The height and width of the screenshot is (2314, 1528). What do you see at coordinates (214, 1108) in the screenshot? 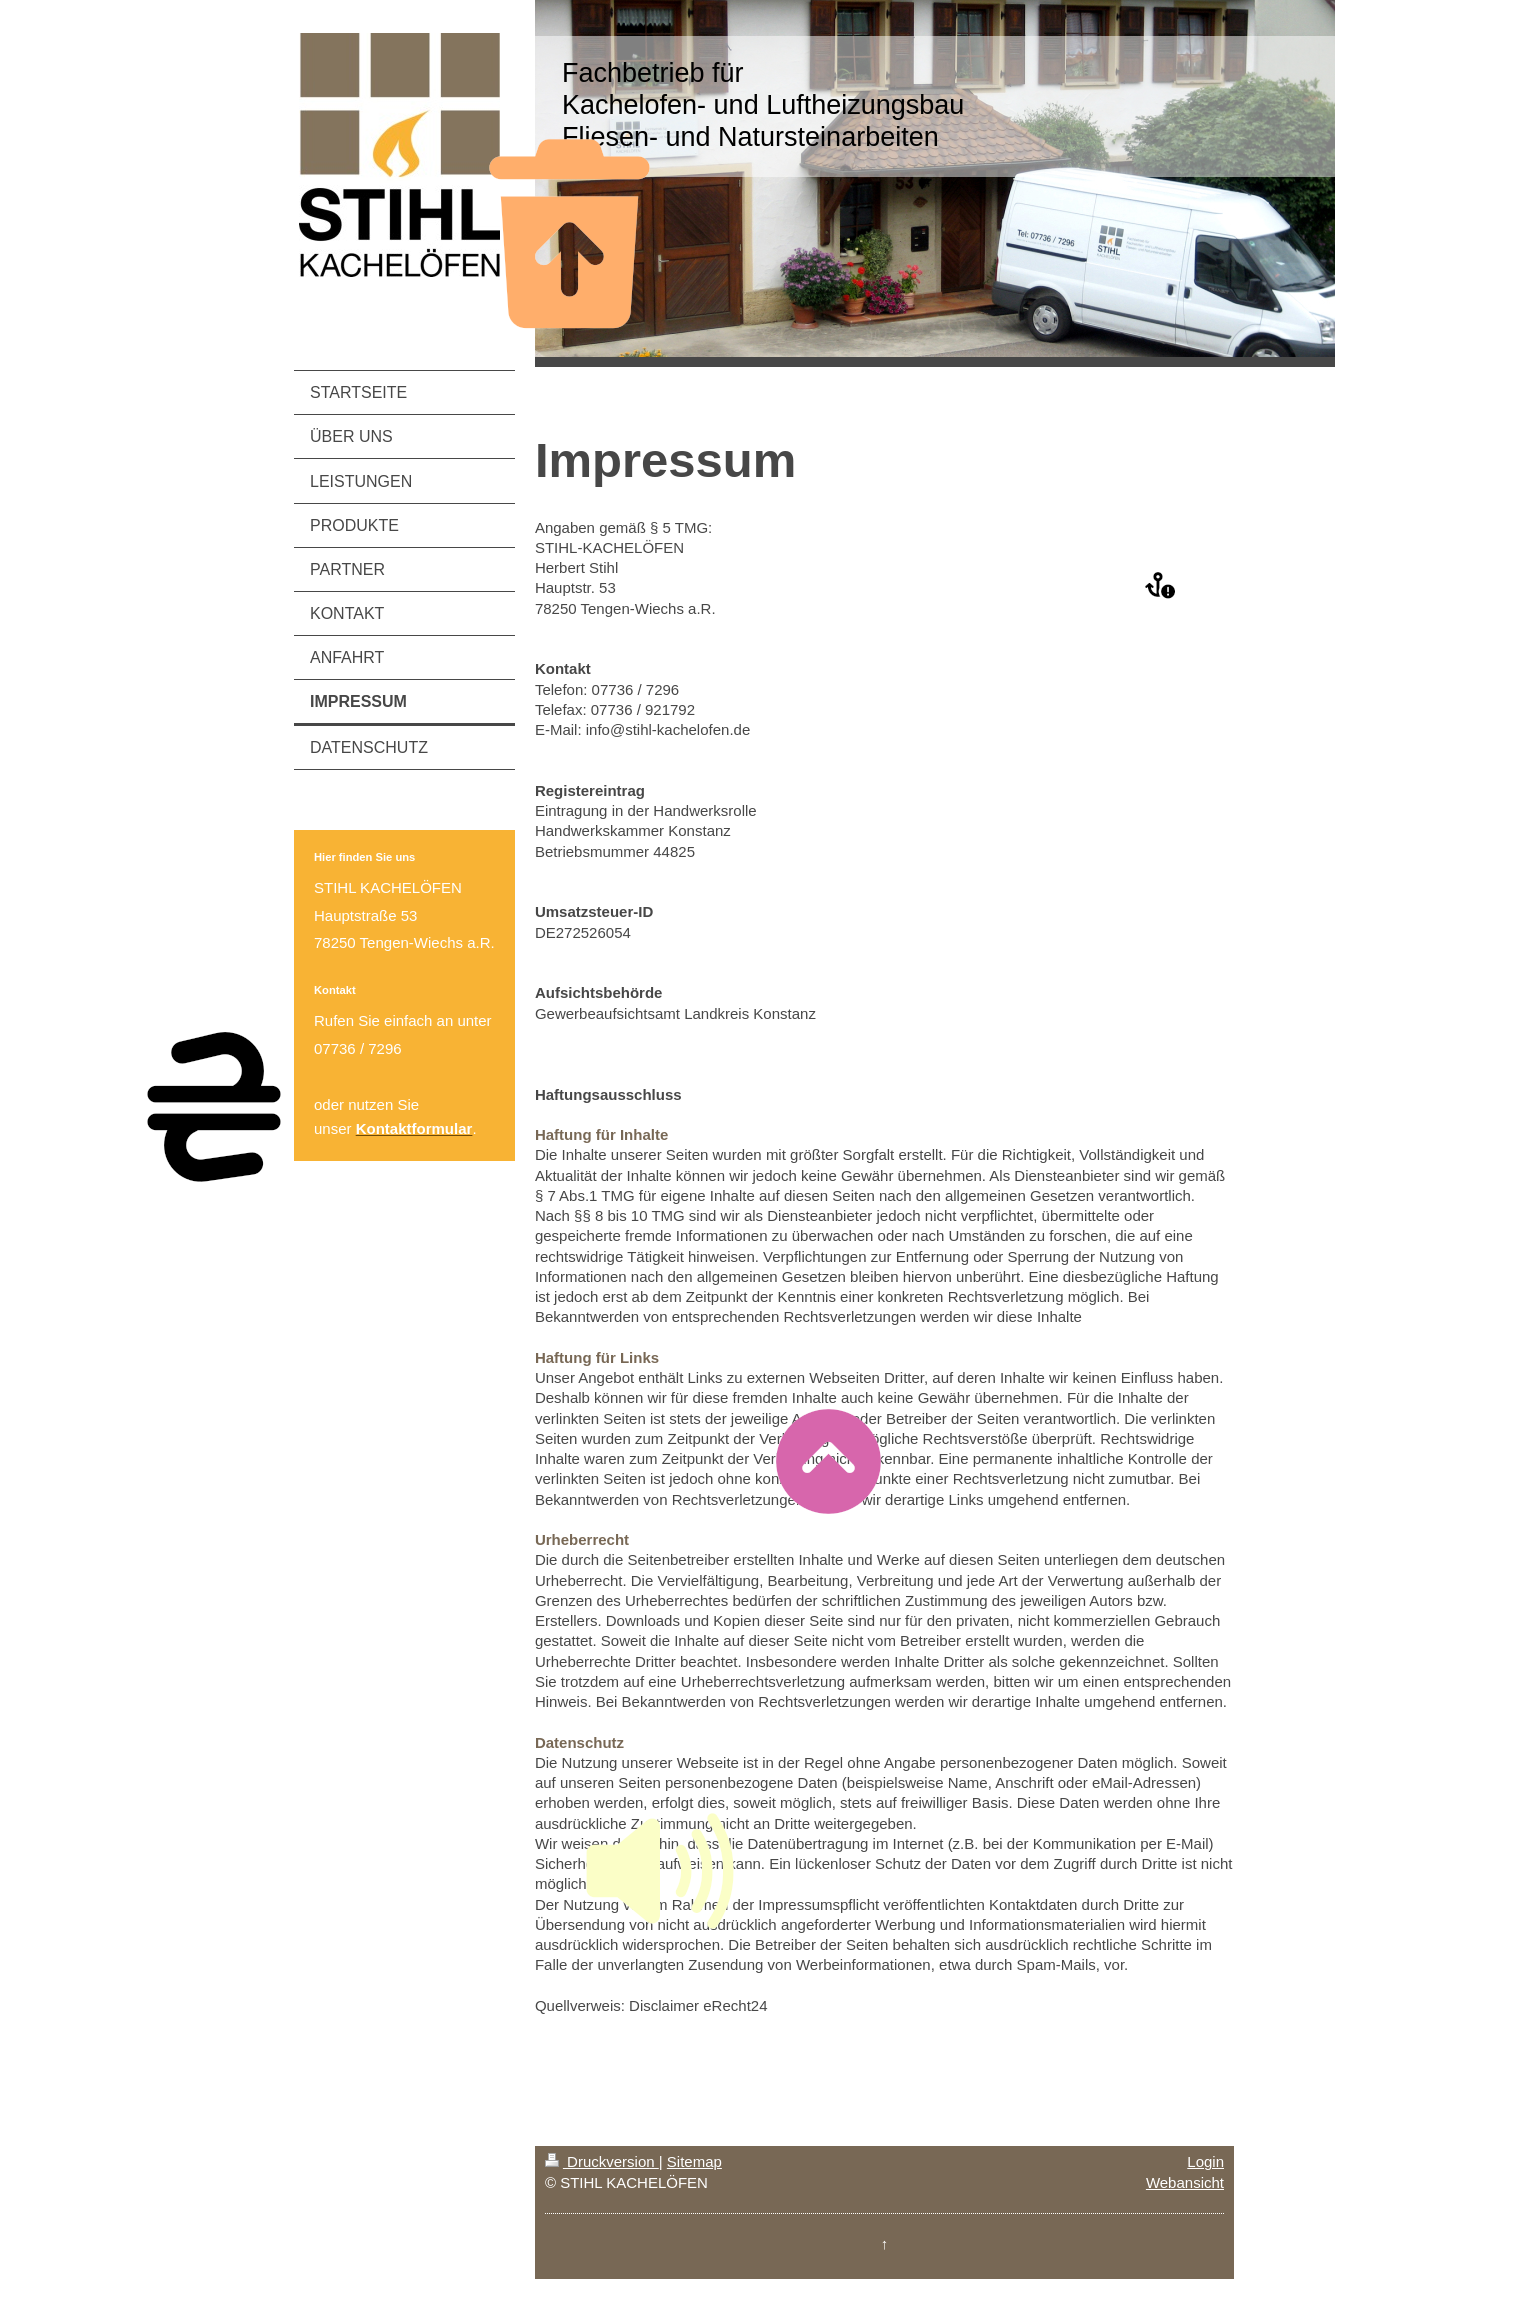
I see `indicates Ukrainian hryvnia currency` at bounding box center [214, 1108].